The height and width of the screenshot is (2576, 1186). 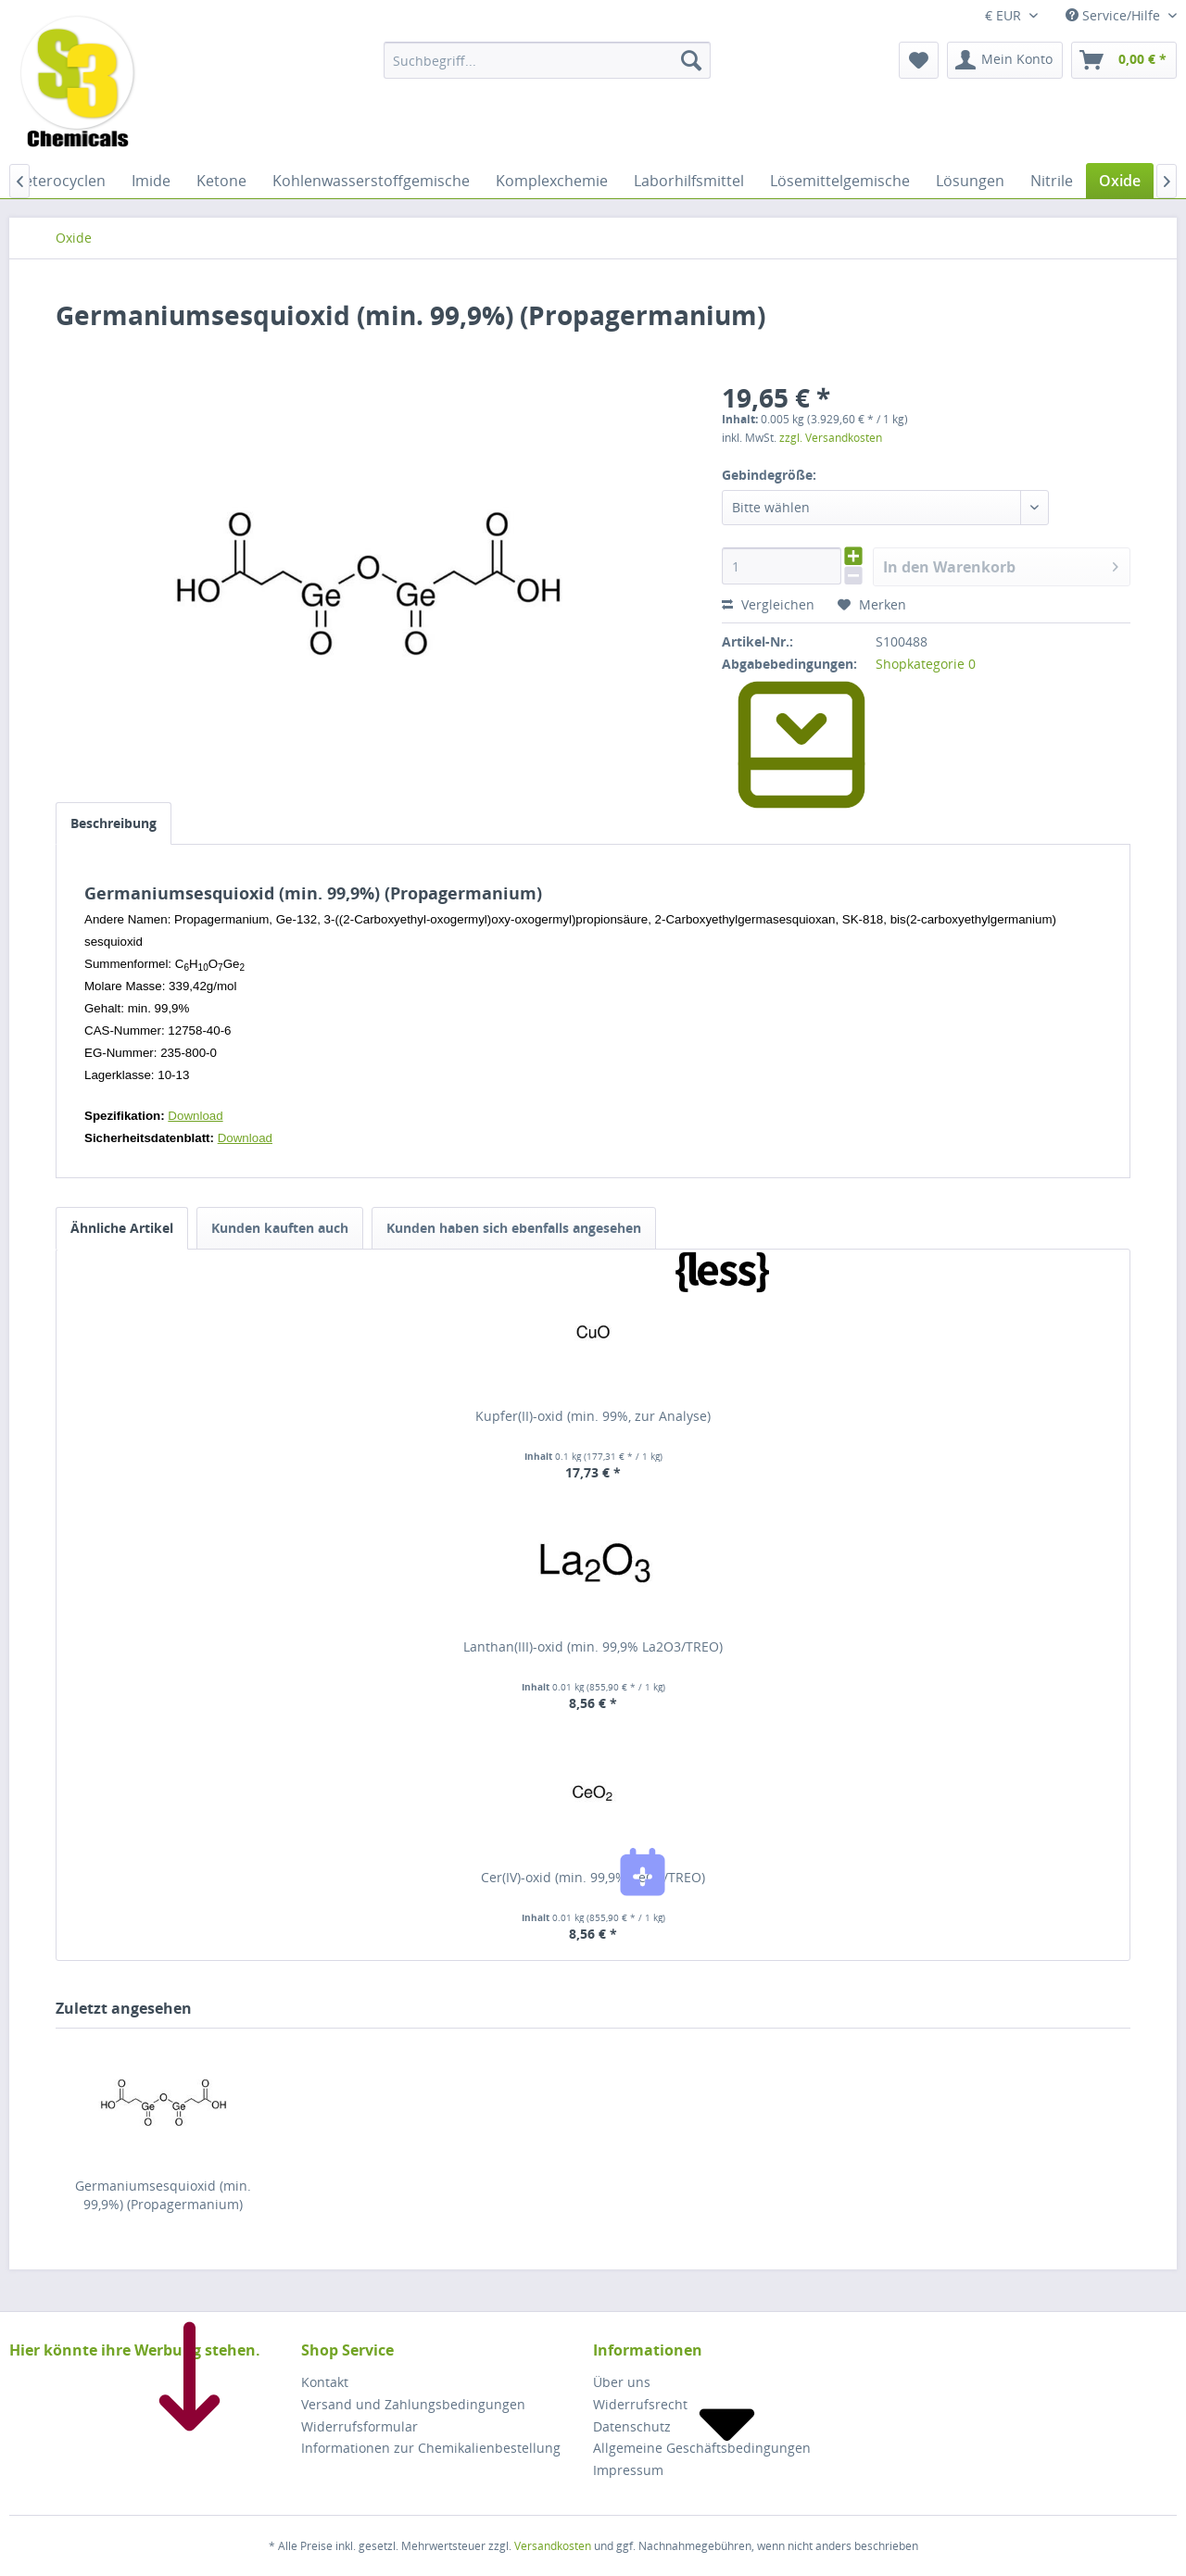 What do you see at coordinates (642, 1873) in the screenshot?
I see `add a new event to your calendar` at bounding box center [642, 1873].